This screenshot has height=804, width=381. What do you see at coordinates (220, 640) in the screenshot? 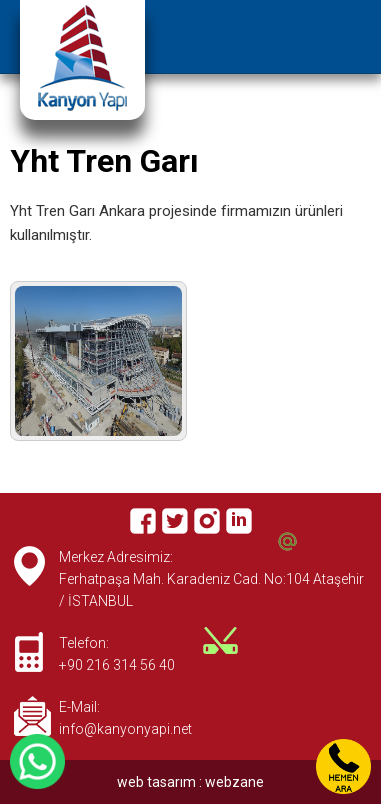
I see `view hockey scores or stats` at bounding box center [220, 640].